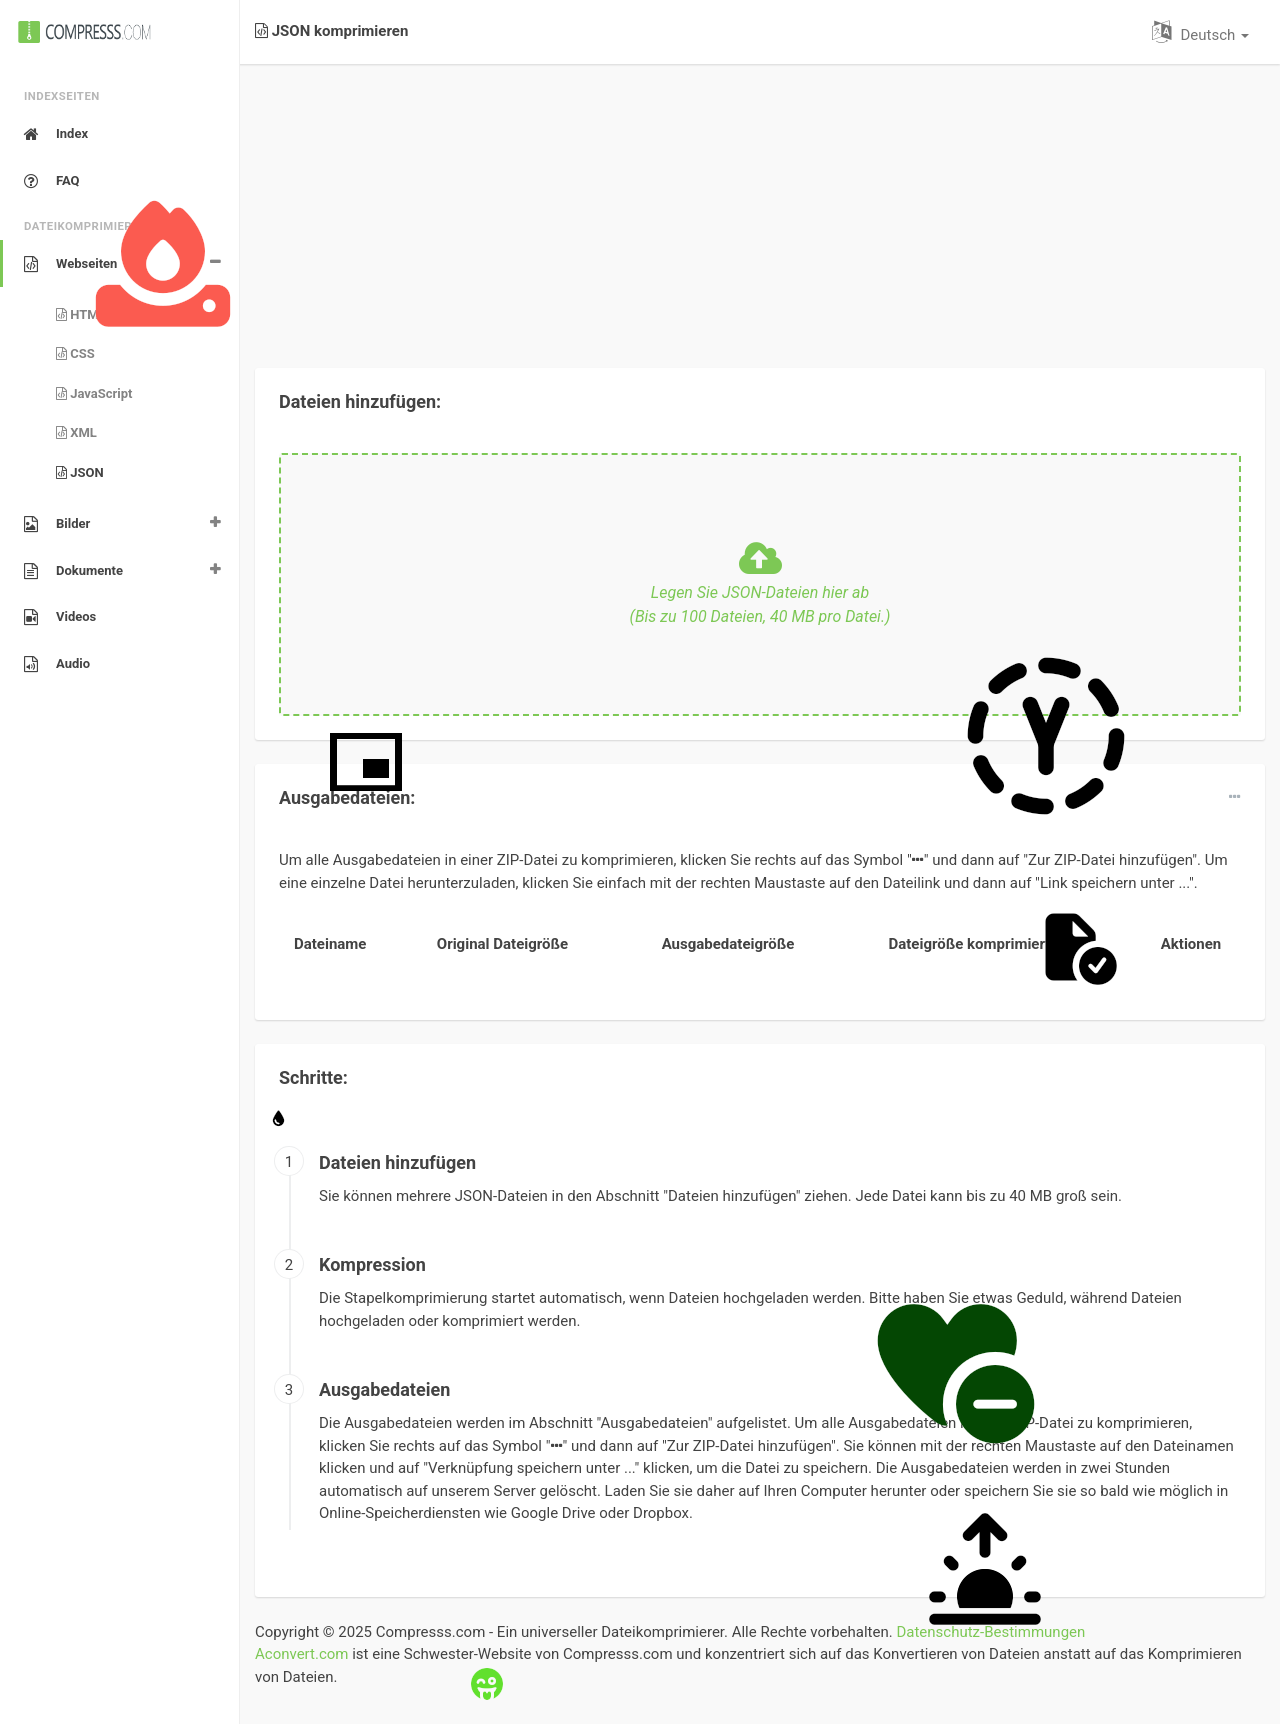  Describe the element at coordinates (366, 762) in the screenshot. I see `enable picture-in-picture mode` at that location.